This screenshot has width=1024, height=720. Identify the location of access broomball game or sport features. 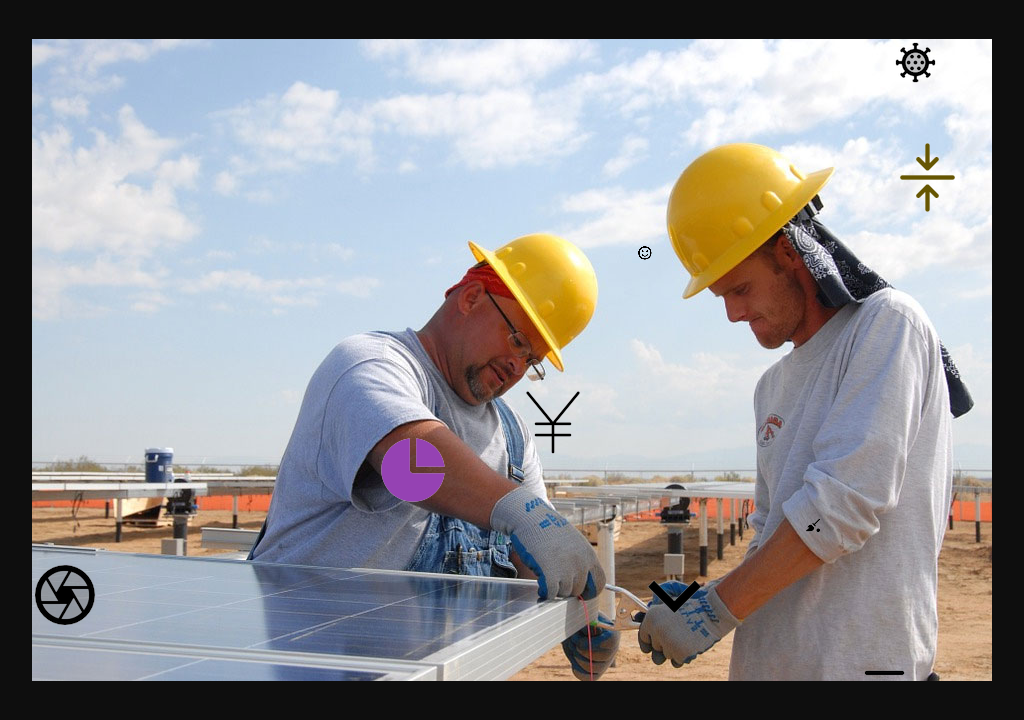
(813, 525).